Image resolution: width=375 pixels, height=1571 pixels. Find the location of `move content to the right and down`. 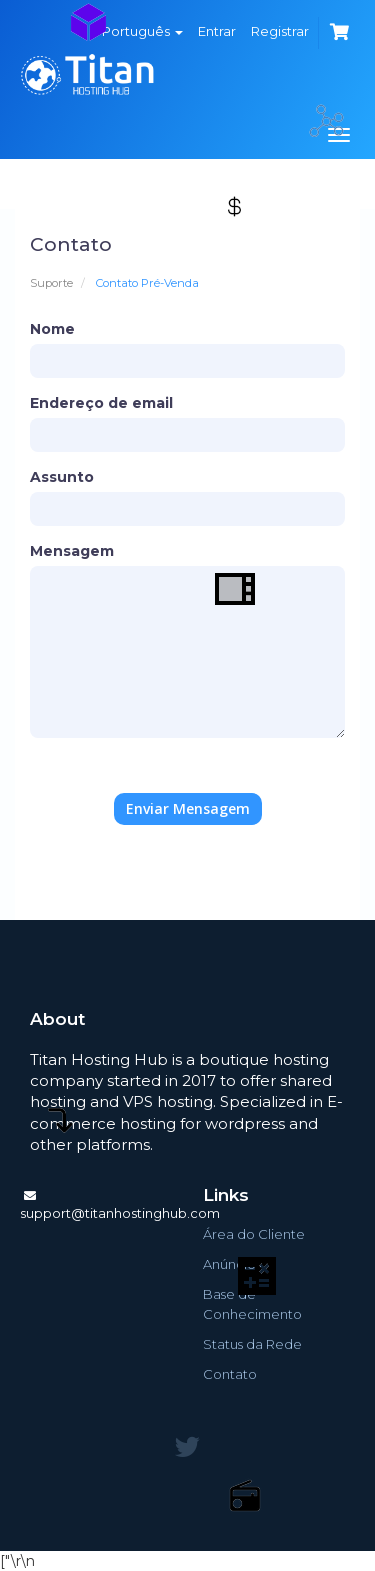

move content to the right and down is located at coordinates (59, 1119).